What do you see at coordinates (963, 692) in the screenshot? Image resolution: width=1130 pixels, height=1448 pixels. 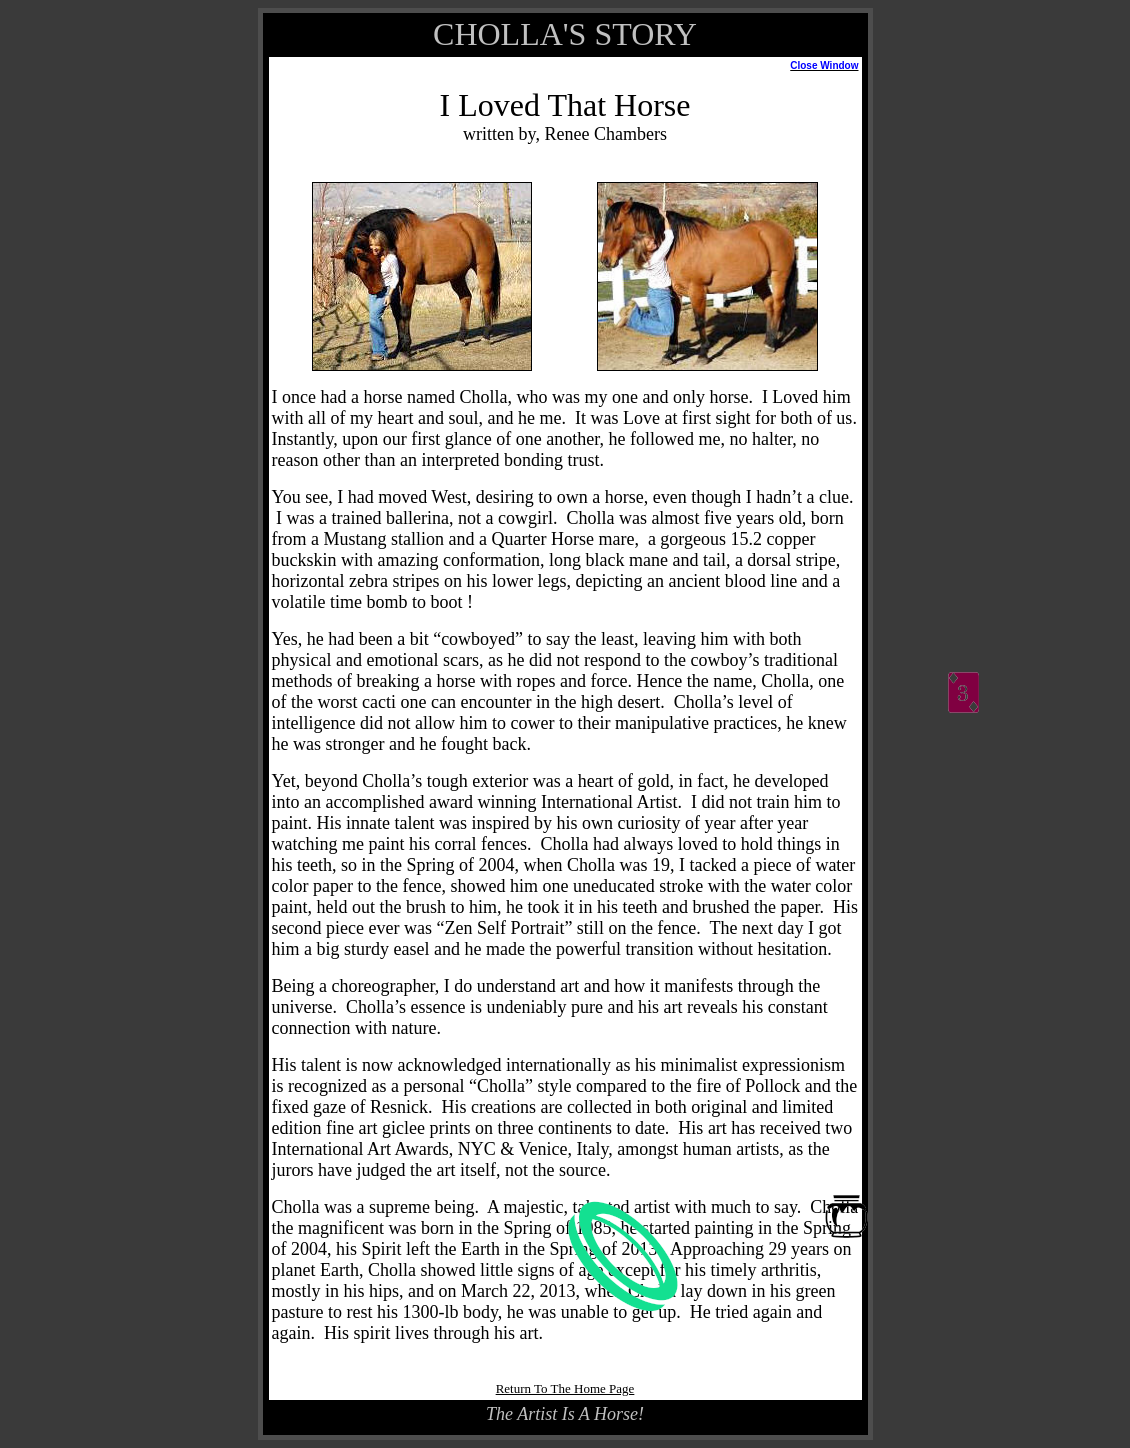 I see `three of diamonds playing card` at bounding box center [963, 692].